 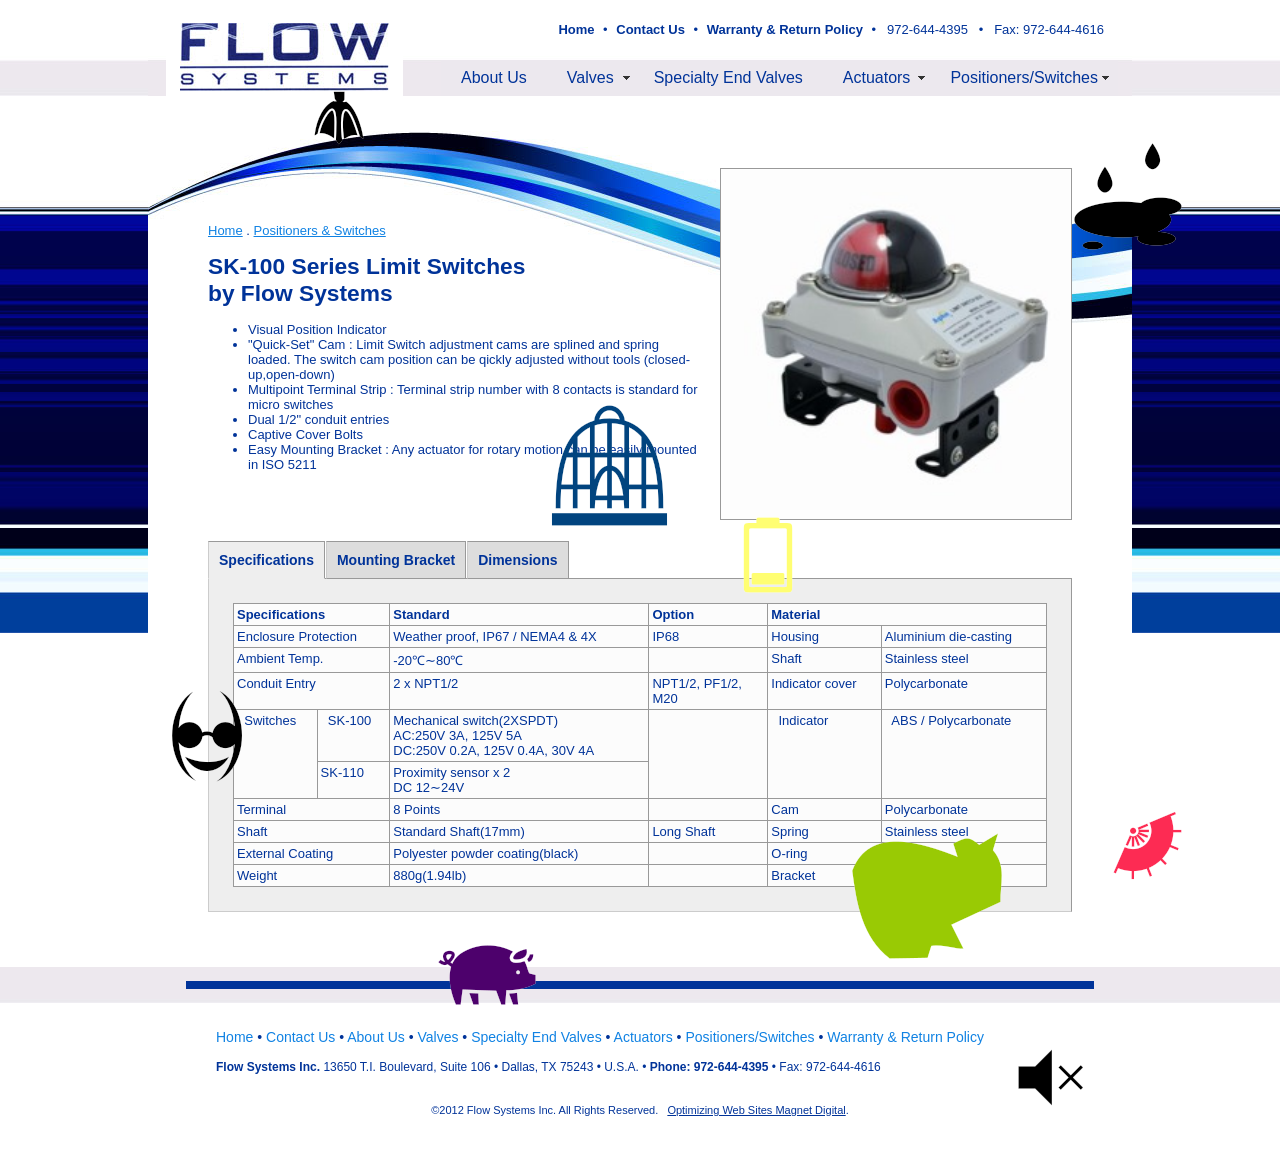 What do you see at coordinates (1127, 195) in the screenshot?
I see `indicates a water leak or fluid spill` at bounding box center [1127, 195].